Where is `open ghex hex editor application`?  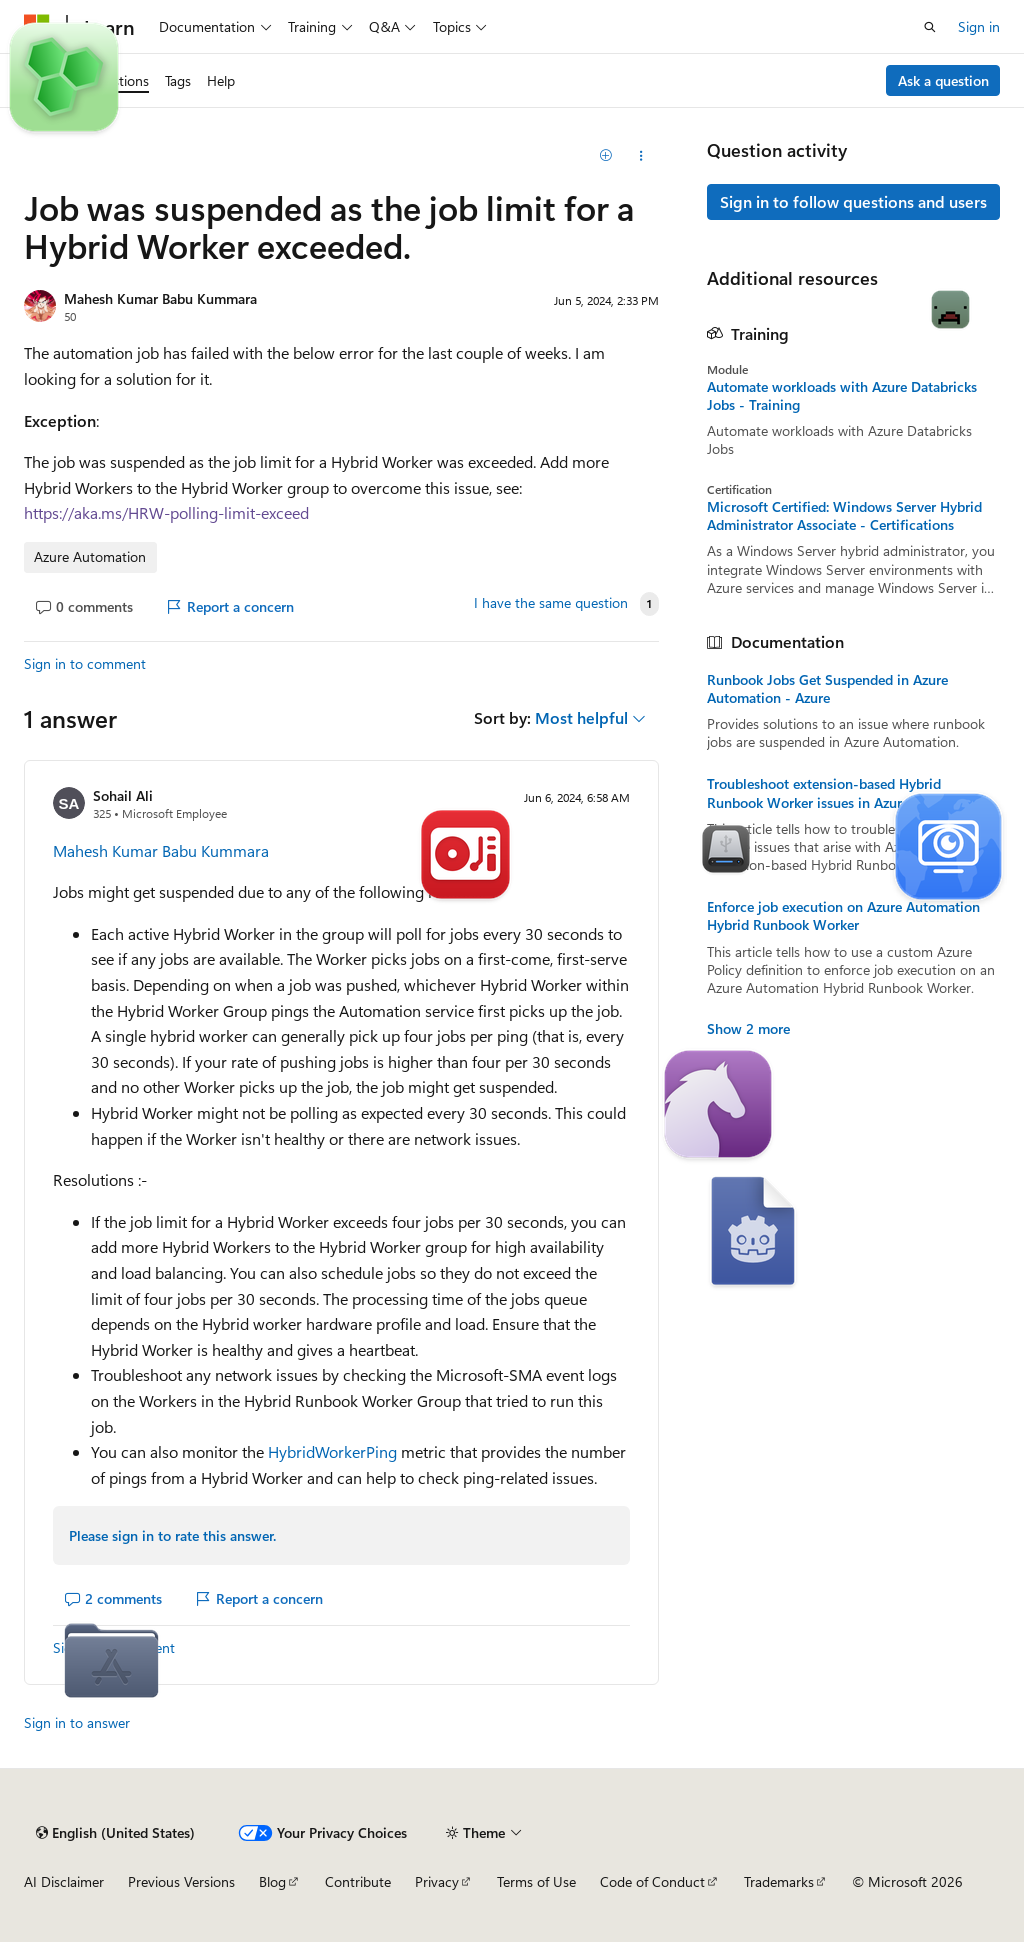
open ghex hex editor application is located at coordinates (64, 77).